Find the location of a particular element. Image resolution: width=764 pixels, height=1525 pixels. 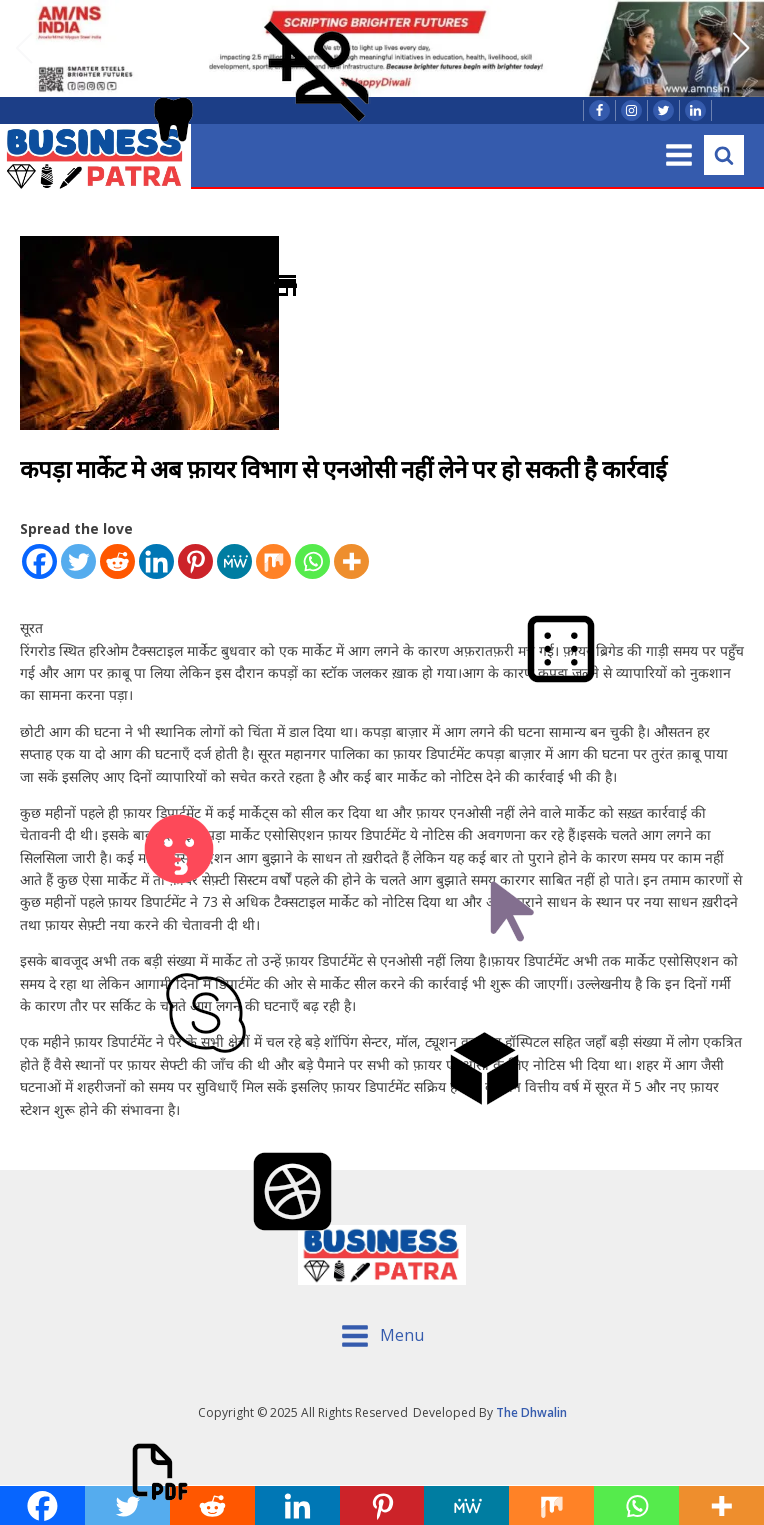

find nearby stores or shopping locations is located at coordinates (285, 285).